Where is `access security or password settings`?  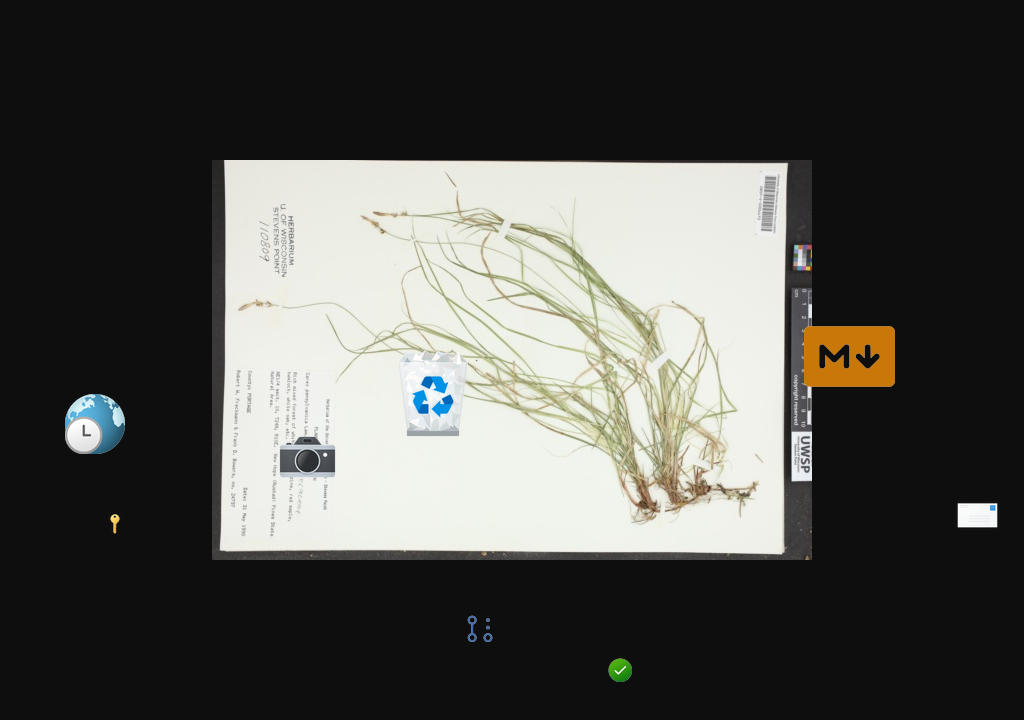
access security or password settings is located at coordinates (115, 524).